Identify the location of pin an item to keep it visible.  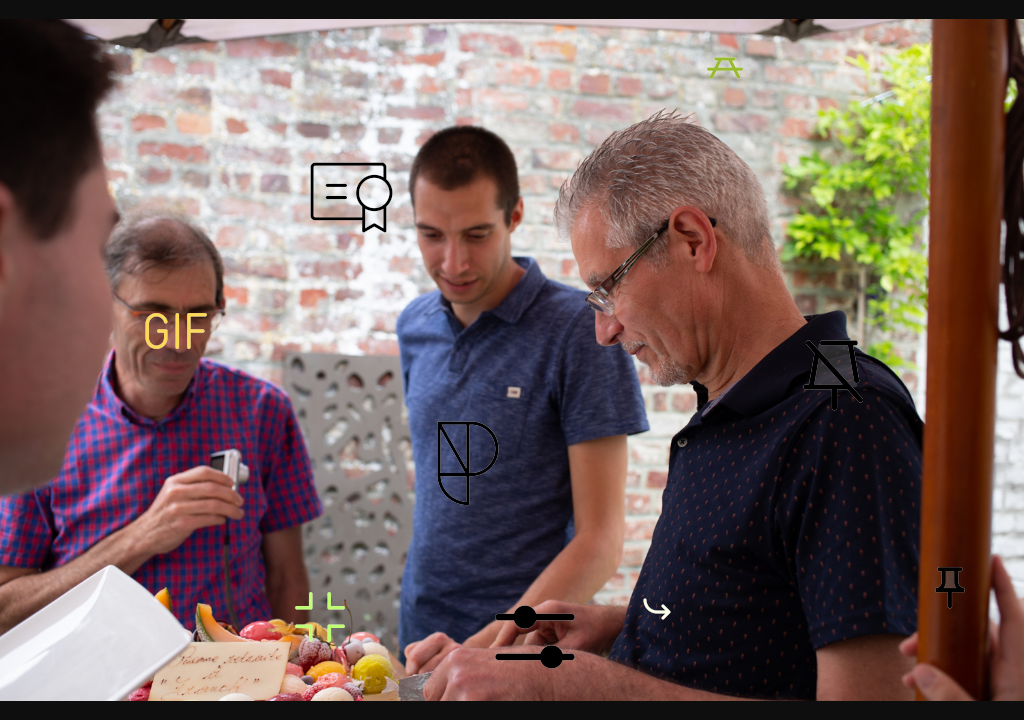
(950, 588).